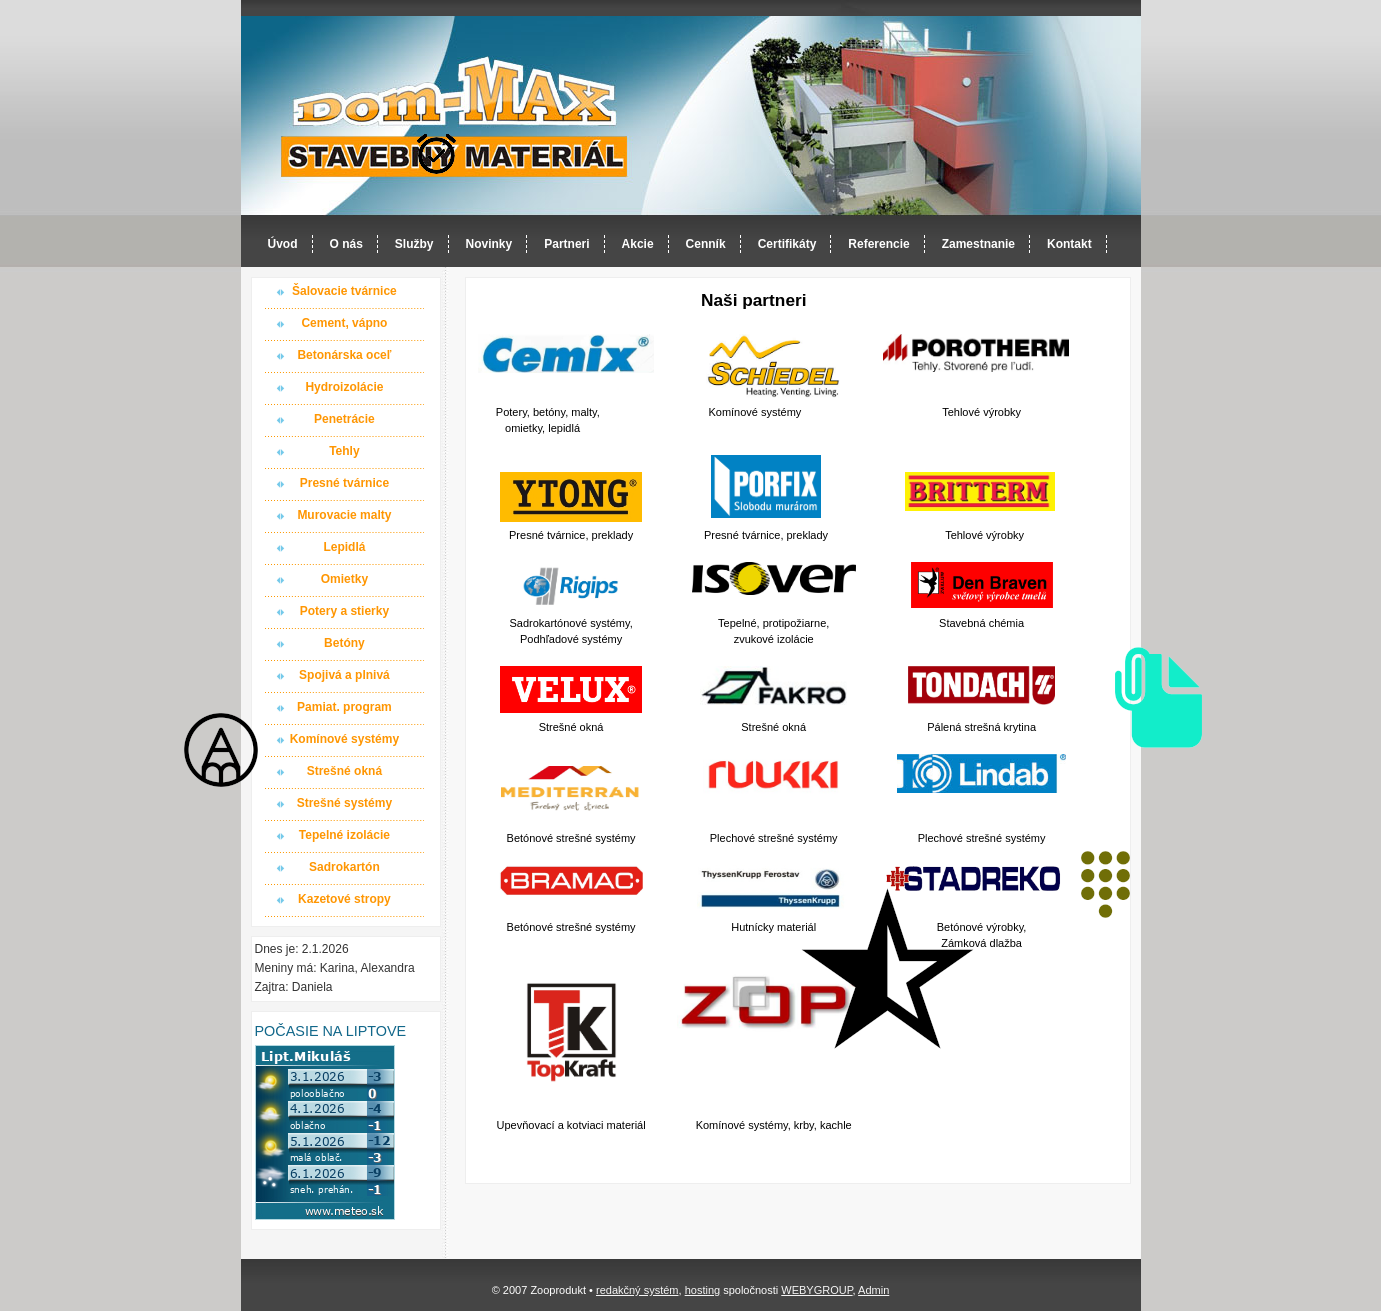 Image resolution: width=1381 pixels, height=1311 pixels. I want to click on attach a file or document, so click(1158, 697).